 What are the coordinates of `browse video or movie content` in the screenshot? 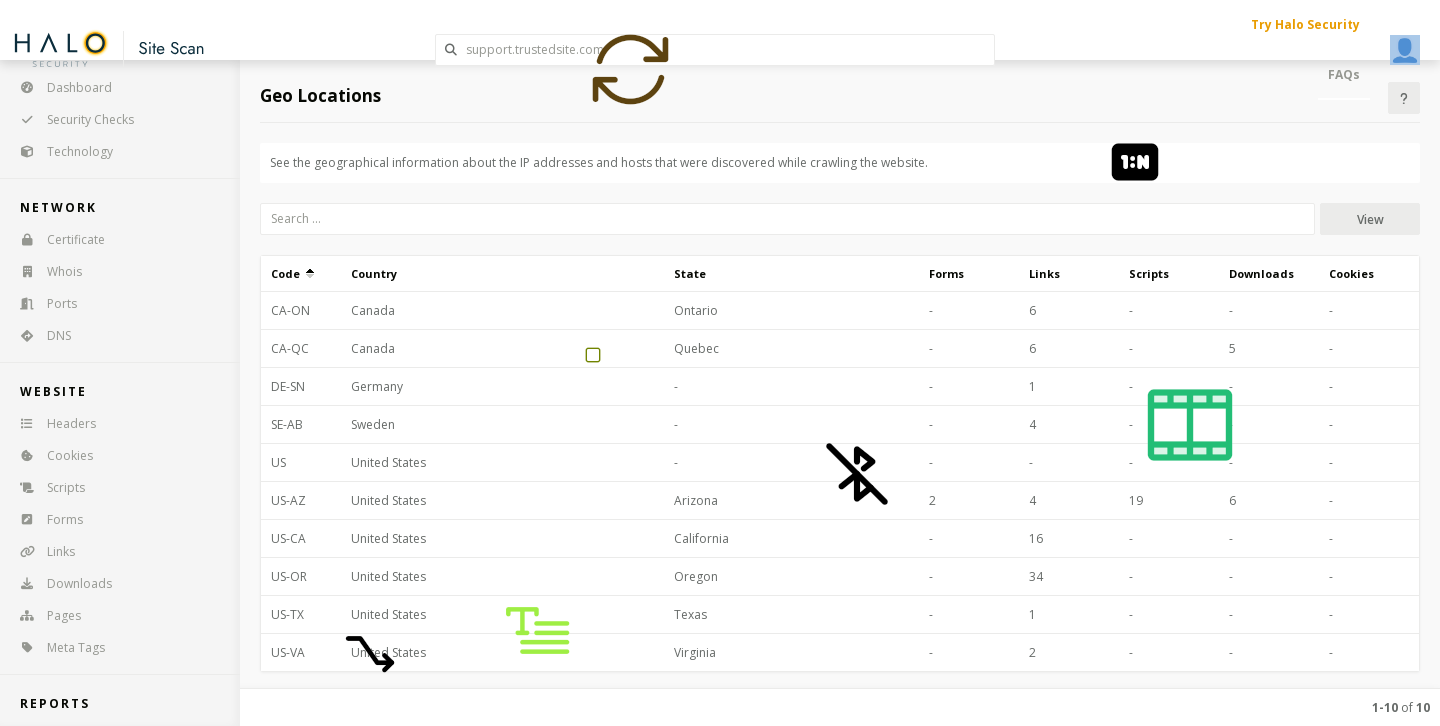 It's located at (1190, 425).